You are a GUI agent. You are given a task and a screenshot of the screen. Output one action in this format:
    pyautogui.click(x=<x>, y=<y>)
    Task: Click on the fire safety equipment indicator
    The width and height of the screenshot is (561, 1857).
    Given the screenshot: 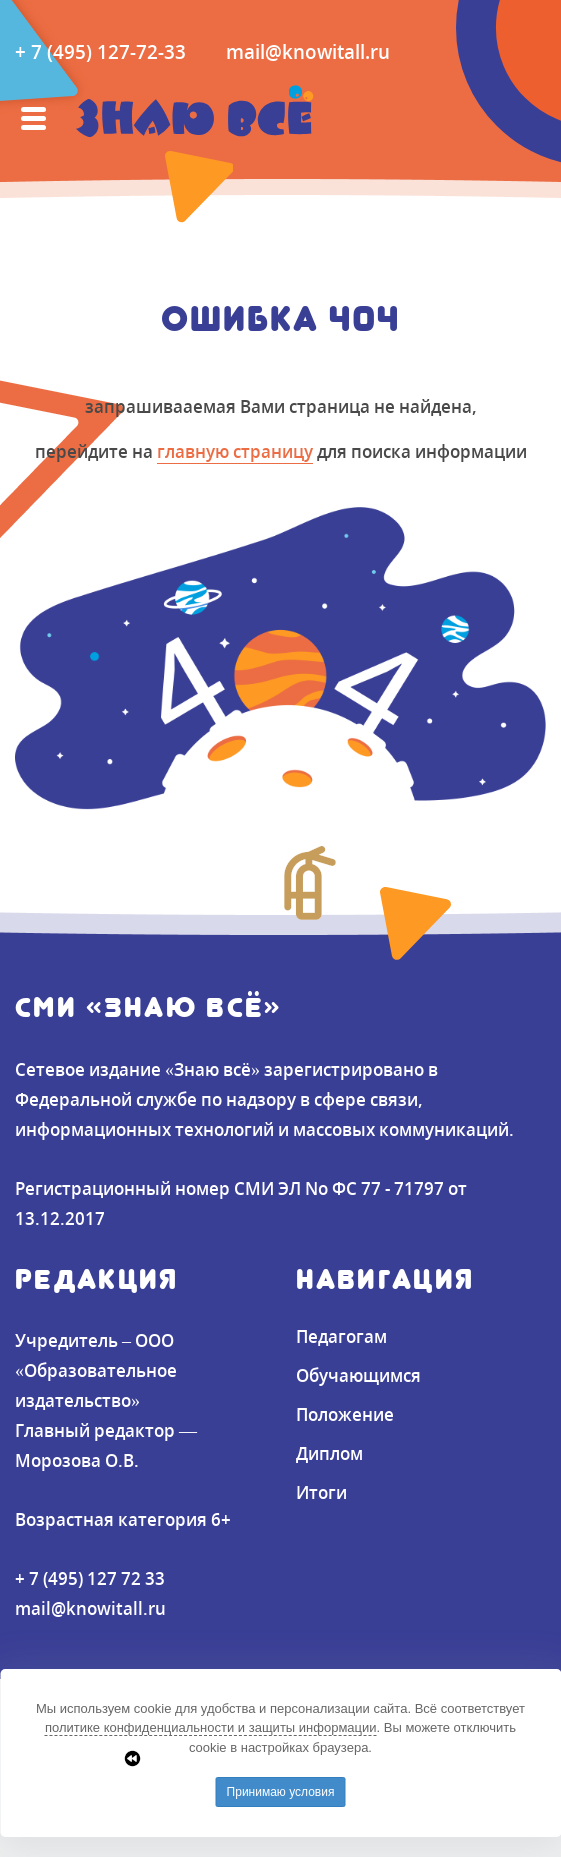 What is the action you would take?
    pyautogui.click(x=306, y=883)
    